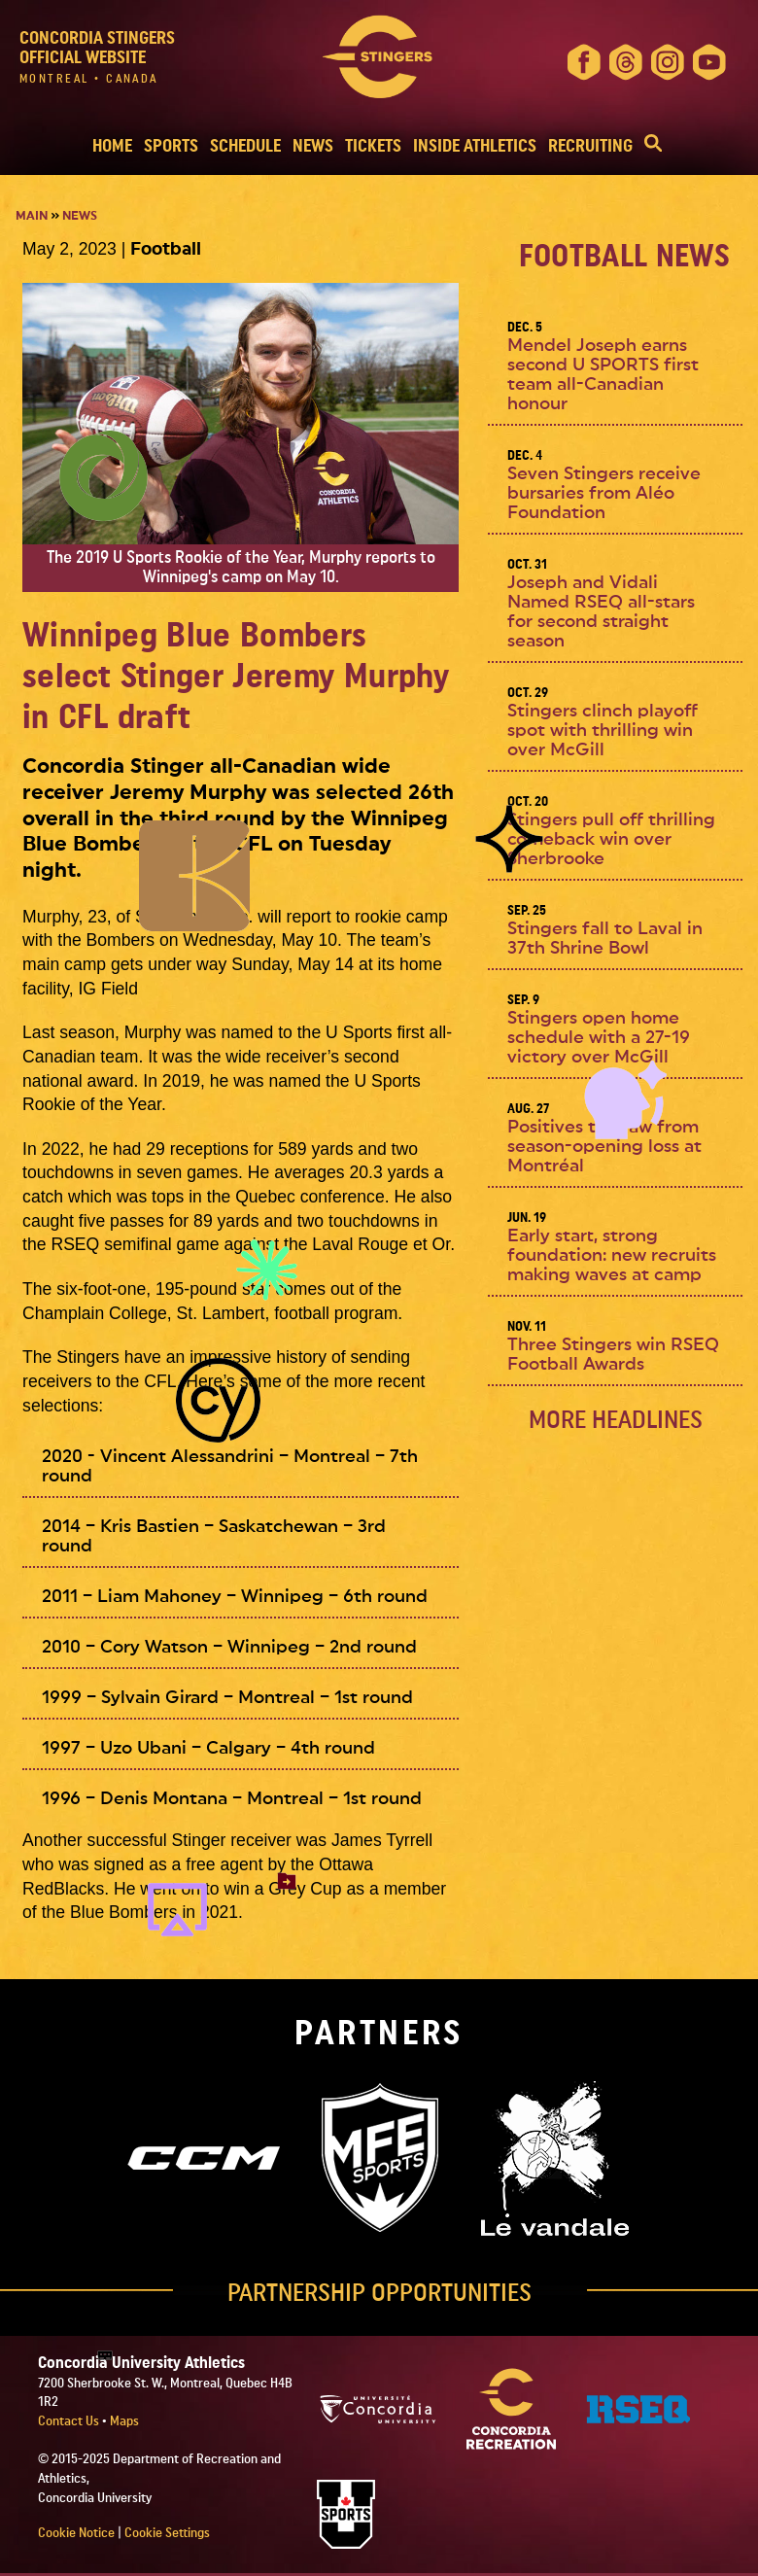 The width and height of the screenshot is (758, 2576). I want to click on kaniko container build tool logo, so click(194, 876).